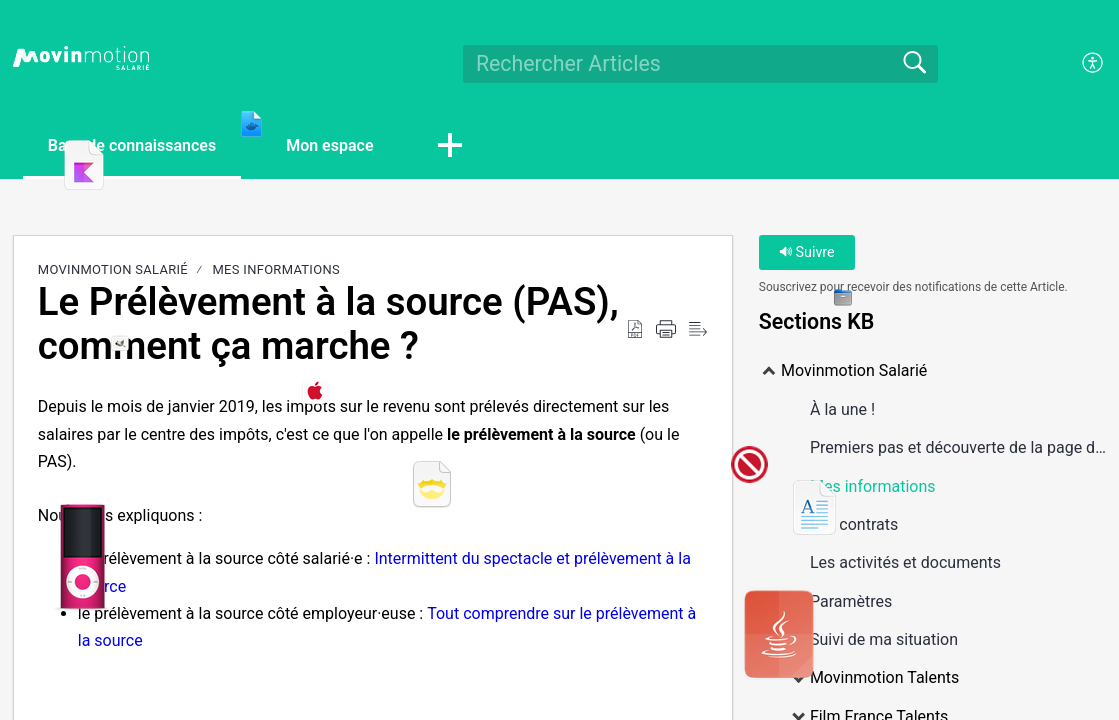 The height and width of the screenshot is (720, 1119). What do you see at coordinates (749, 464) in the screenshot?
I see `cancel or abort current action` at bounding box center [749, 464].